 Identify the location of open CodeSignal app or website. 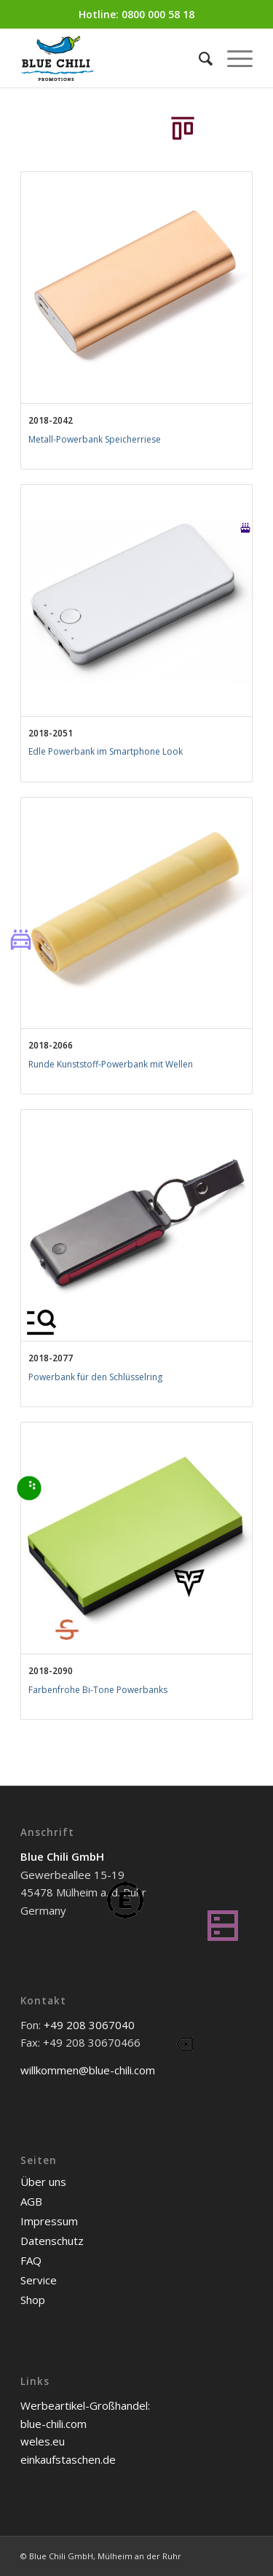
(189, 1583).